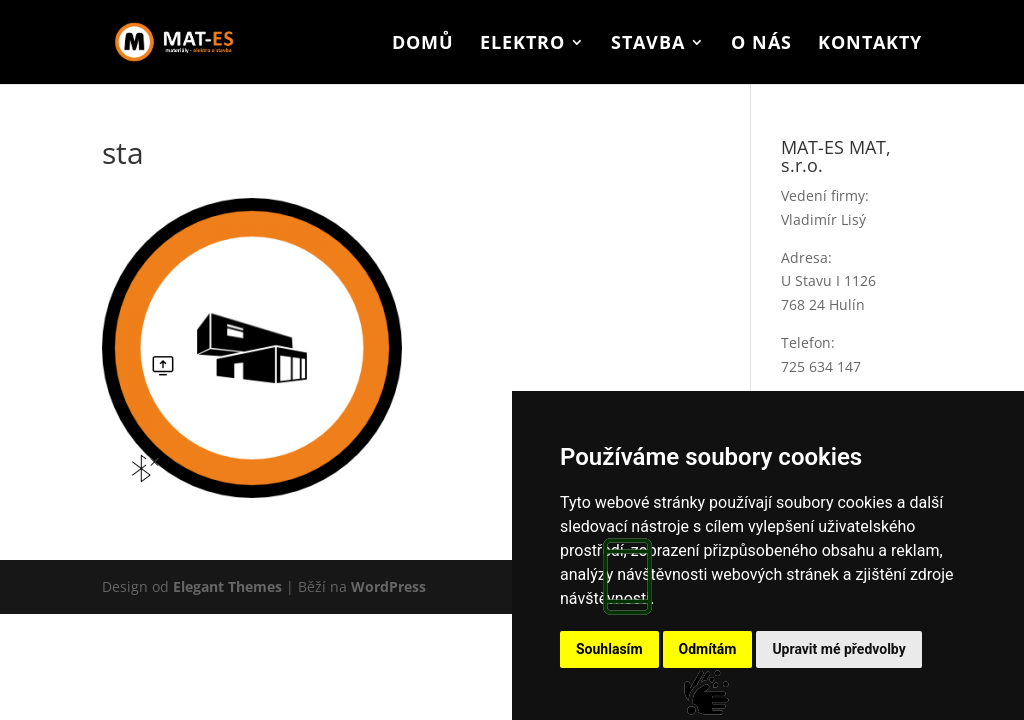  I want to click on bluetooth connection disabled, so click(143, 468).